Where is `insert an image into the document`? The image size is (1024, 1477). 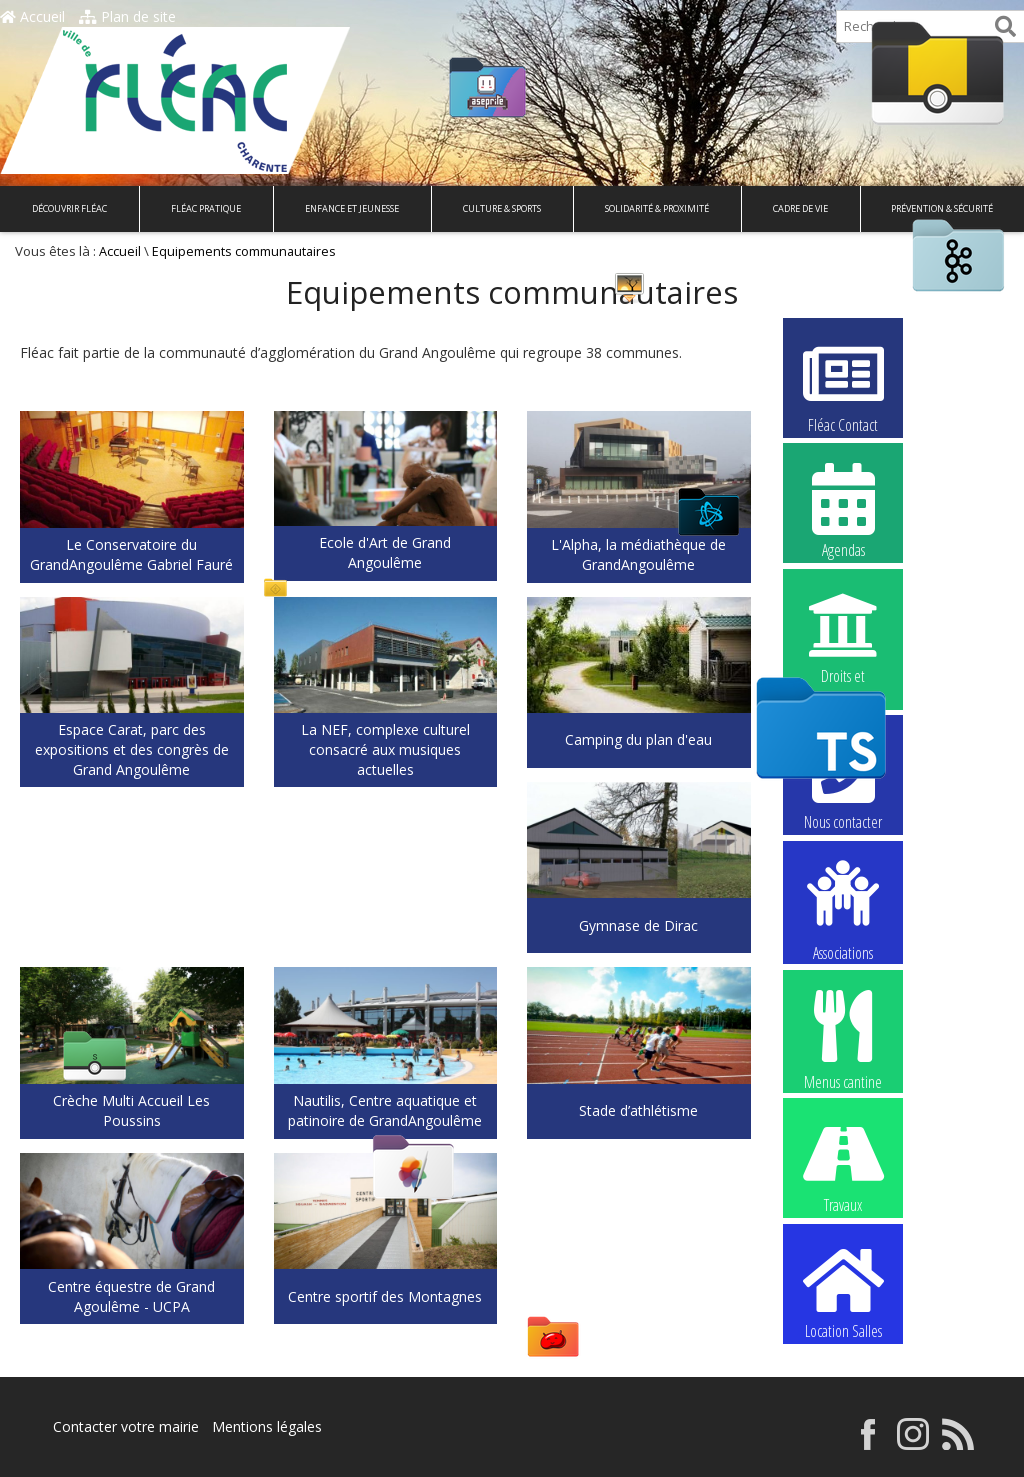
insert an image into the document is located at coordinates (629, 287).